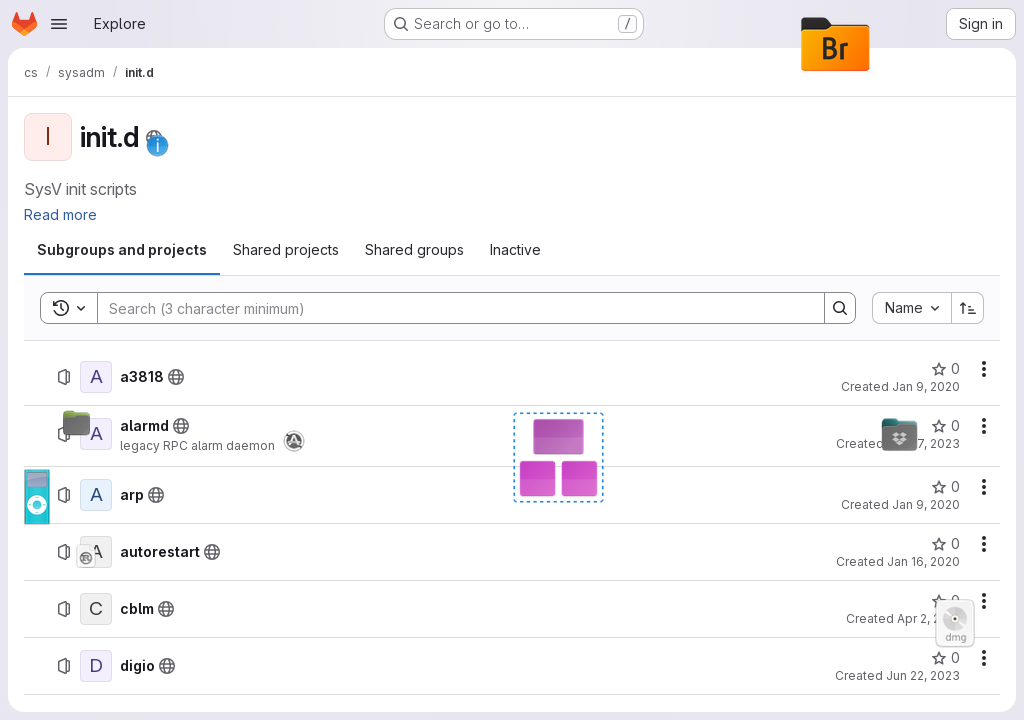 This screenshot has height=720, width=1024. What do you see at coordinates (37, 497) in the screenshot?
I see `iPod nano device connected` at bounding box center [37, 497].